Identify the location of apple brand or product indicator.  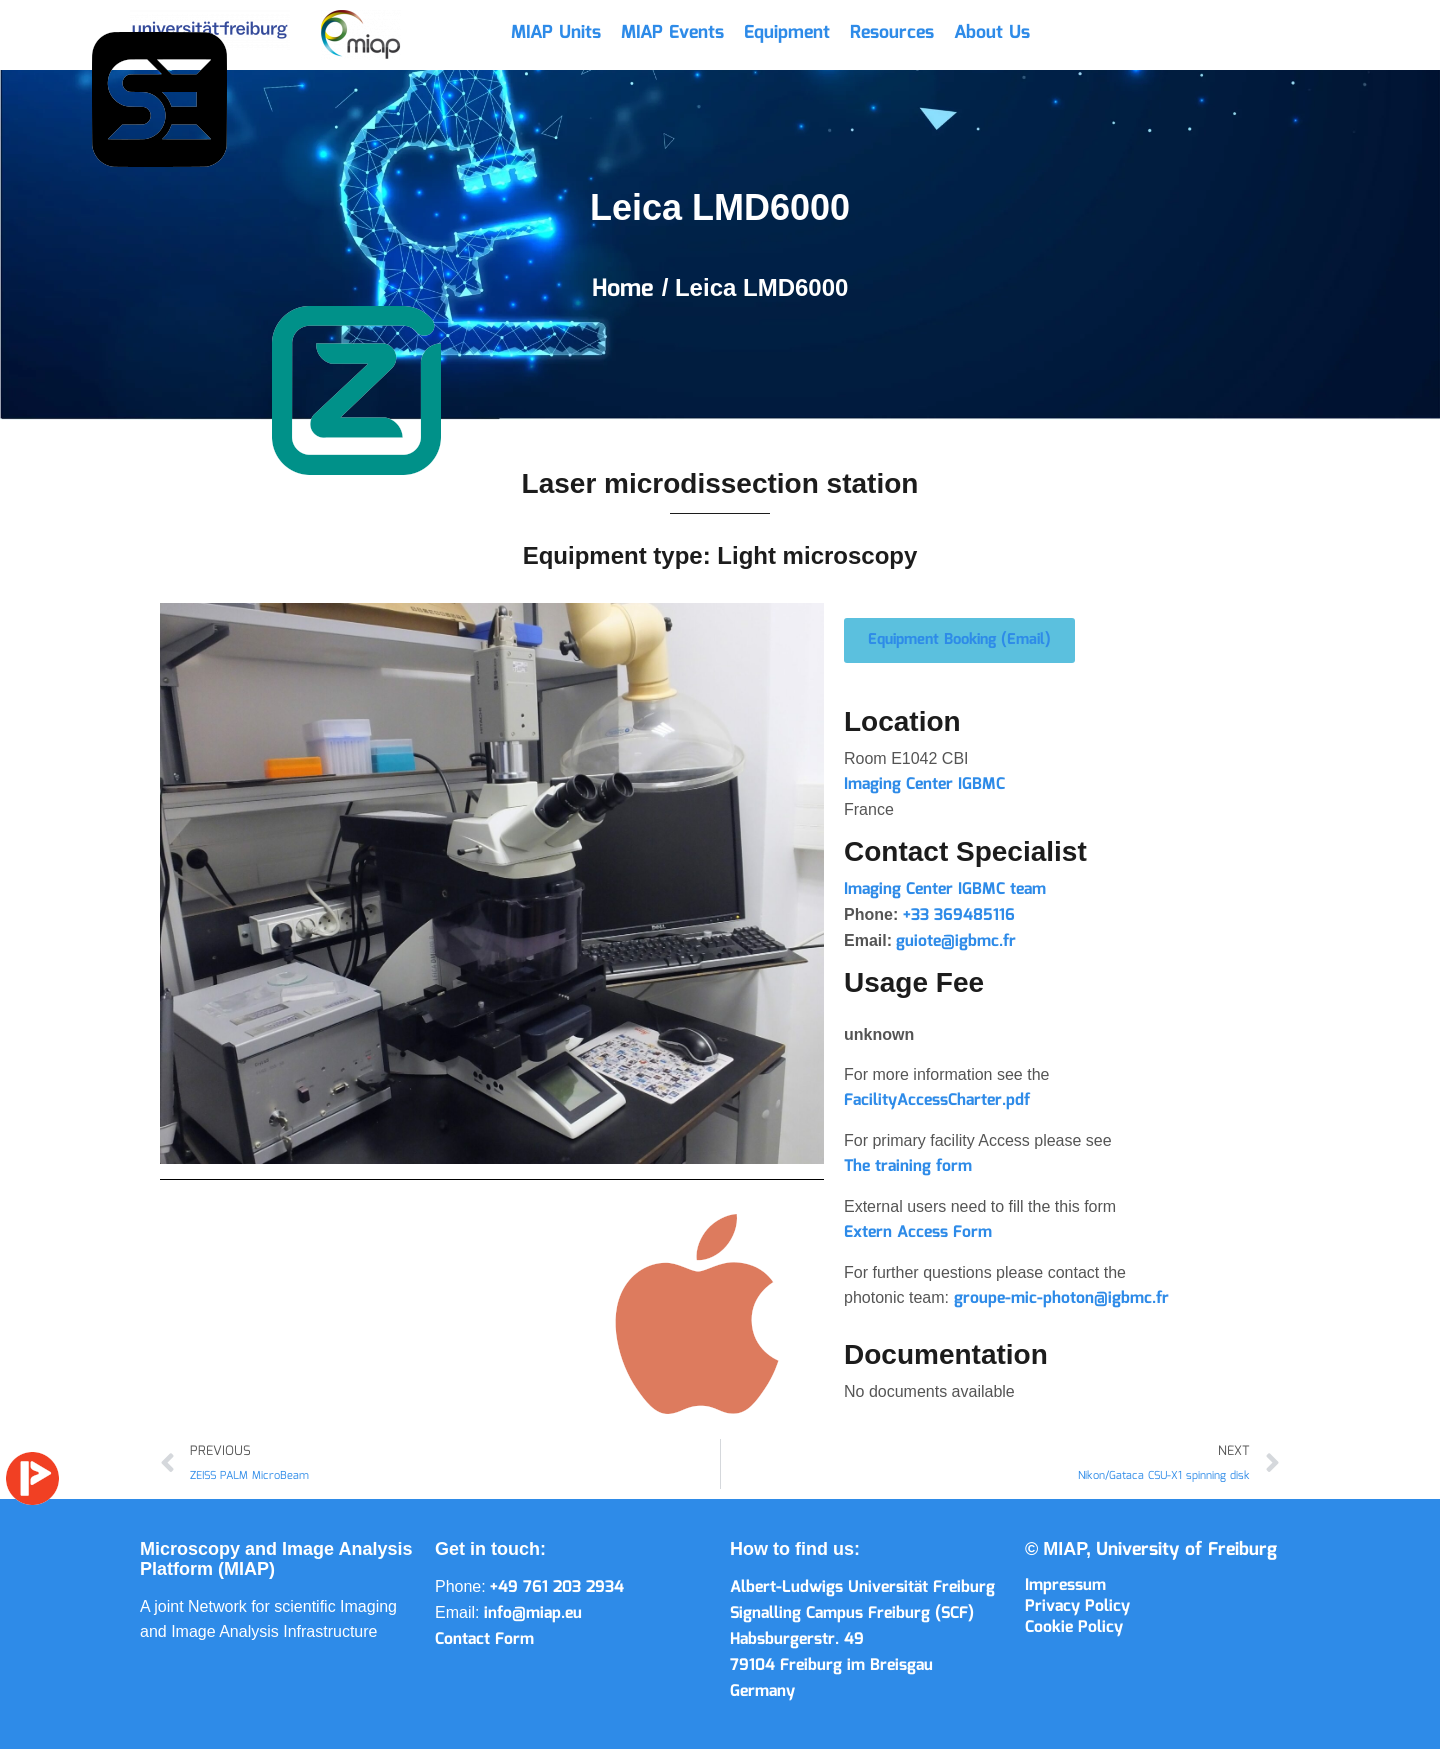
(697, 1314).